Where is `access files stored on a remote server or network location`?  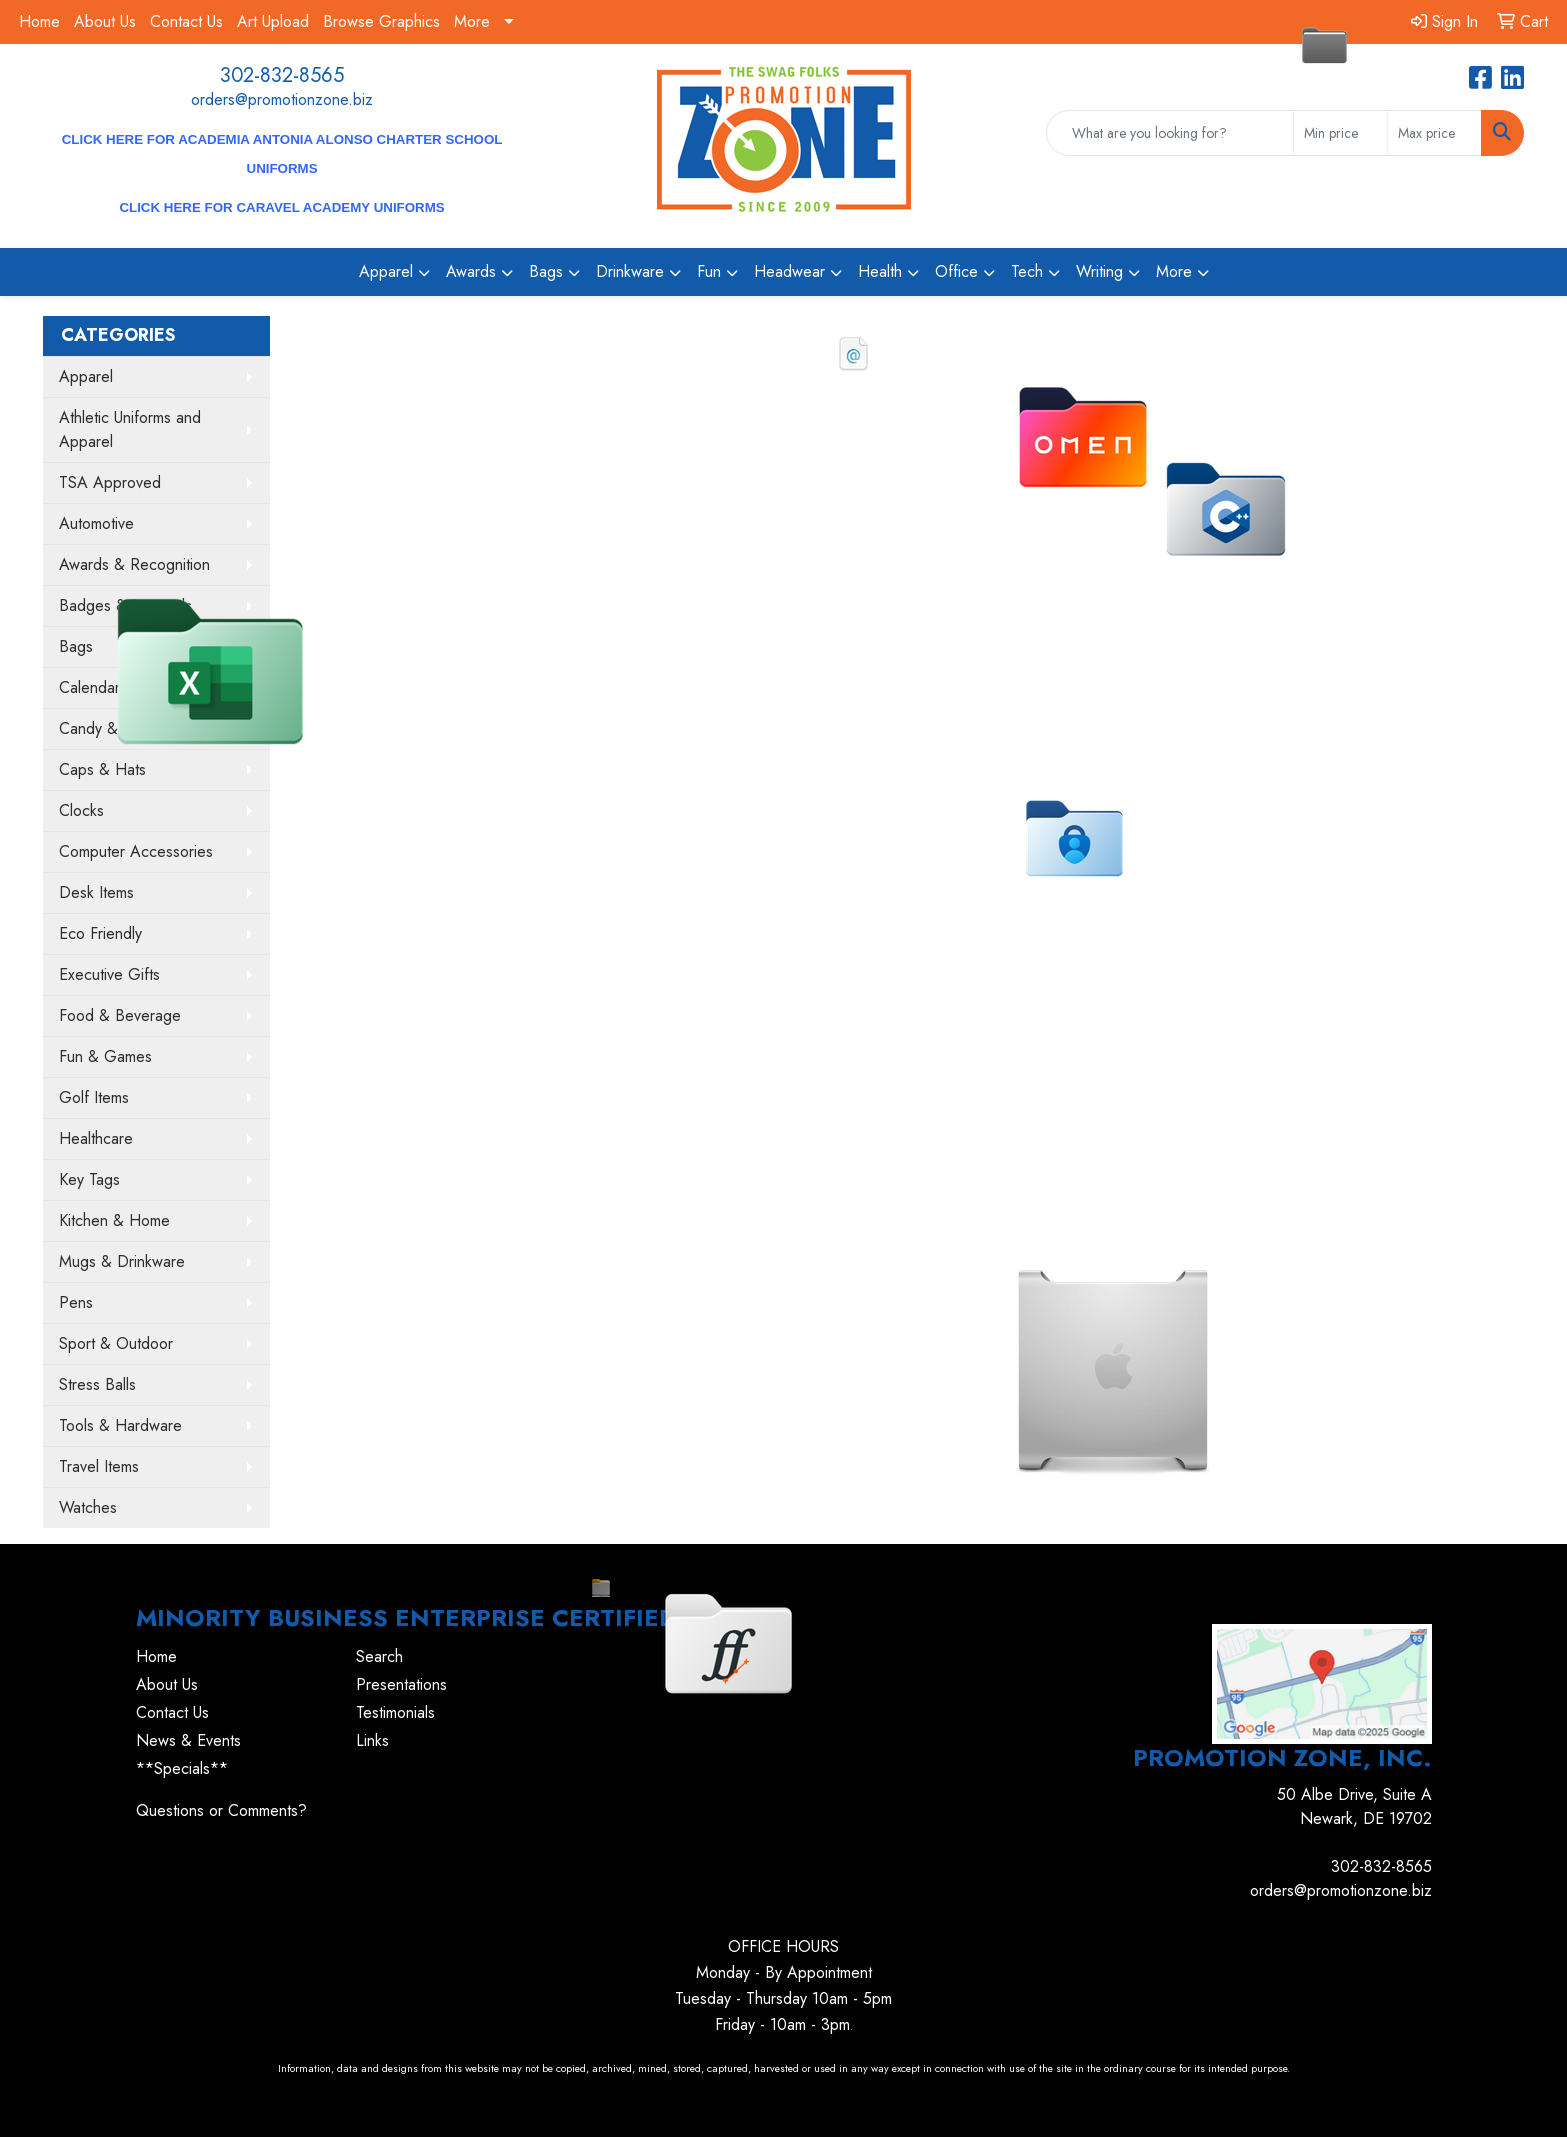 access files stored on a remote server or network location is located at coordinates (601, 1588).